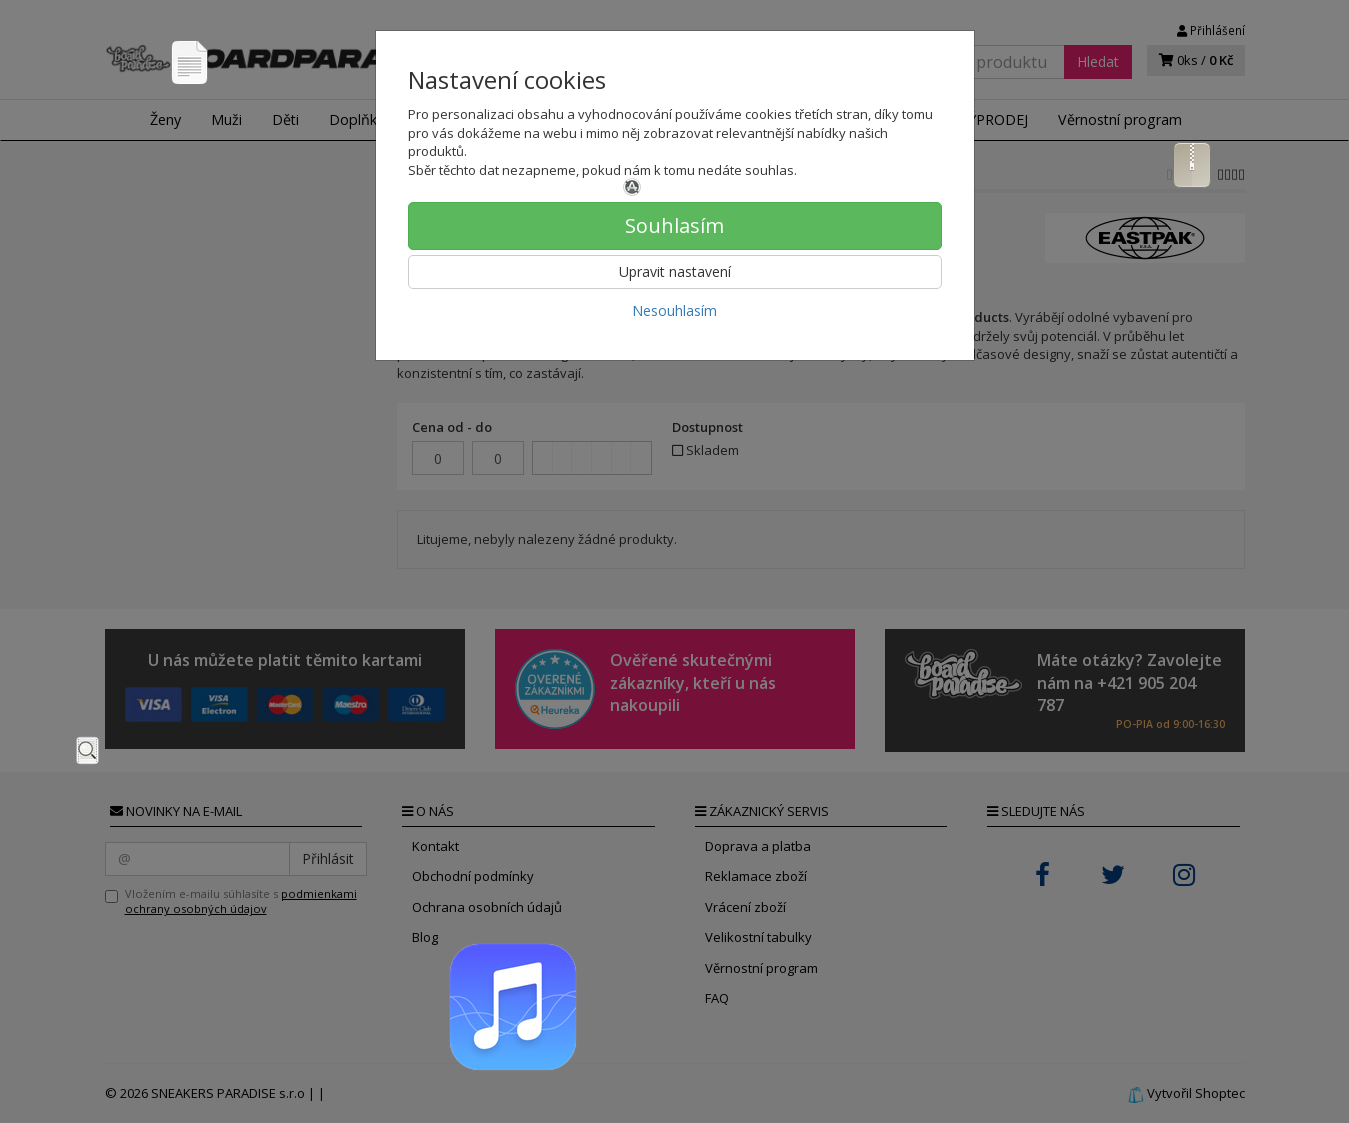 Image resolution: width=1349 pixels, height=1123 pixels. I want to click on open the log viewer application, so click(87, 750).